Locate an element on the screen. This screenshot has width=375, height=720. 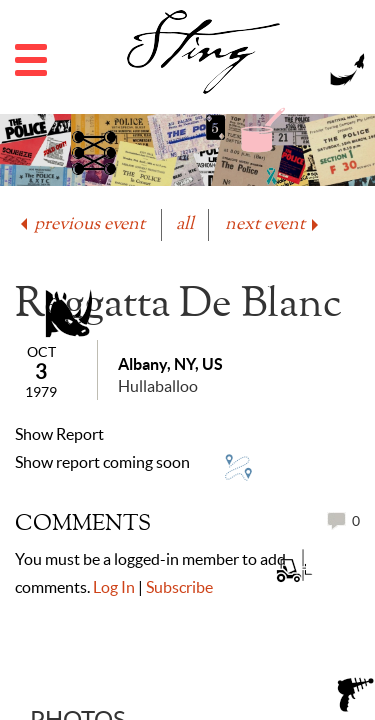
neural network or machine learning feature is located at coordinates (94, 153).